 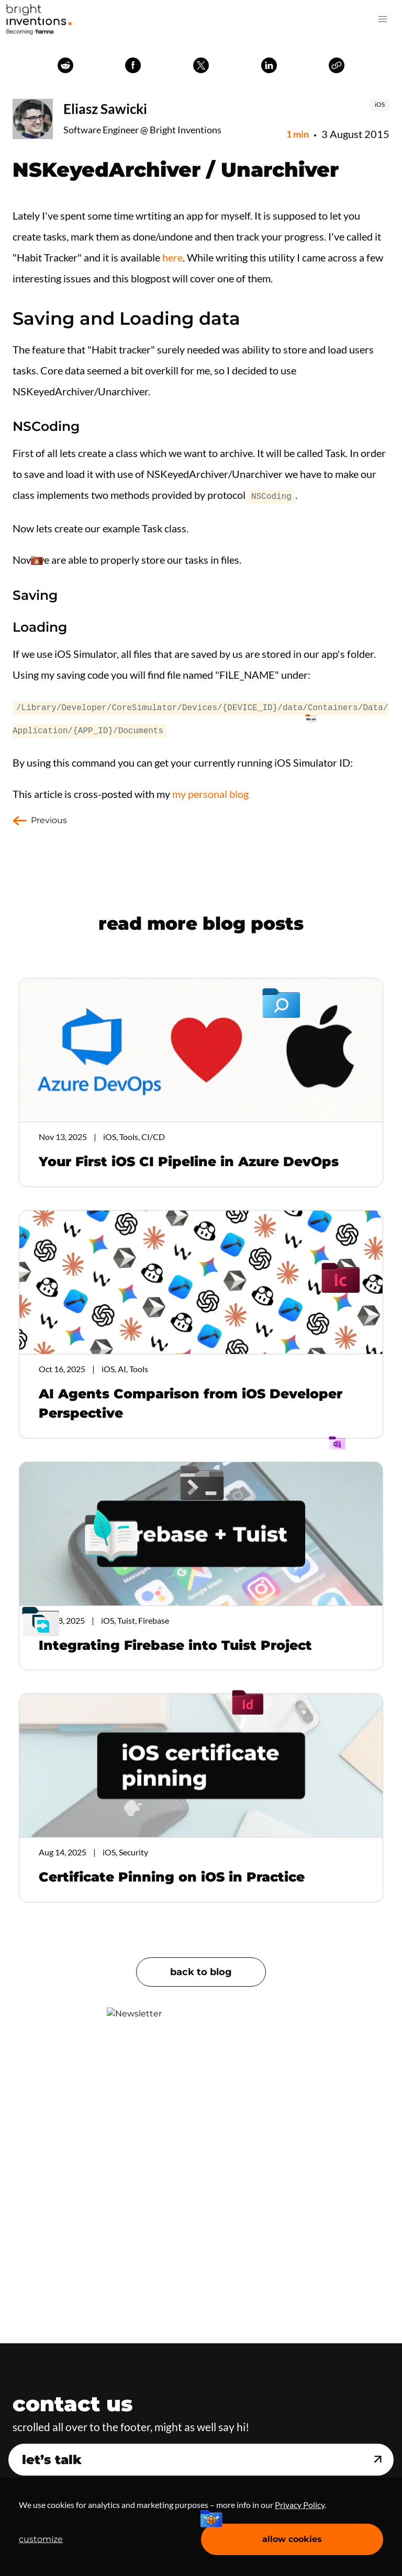 I want to click on folder containing adobe incopy files, so click(x=340, y=1279).